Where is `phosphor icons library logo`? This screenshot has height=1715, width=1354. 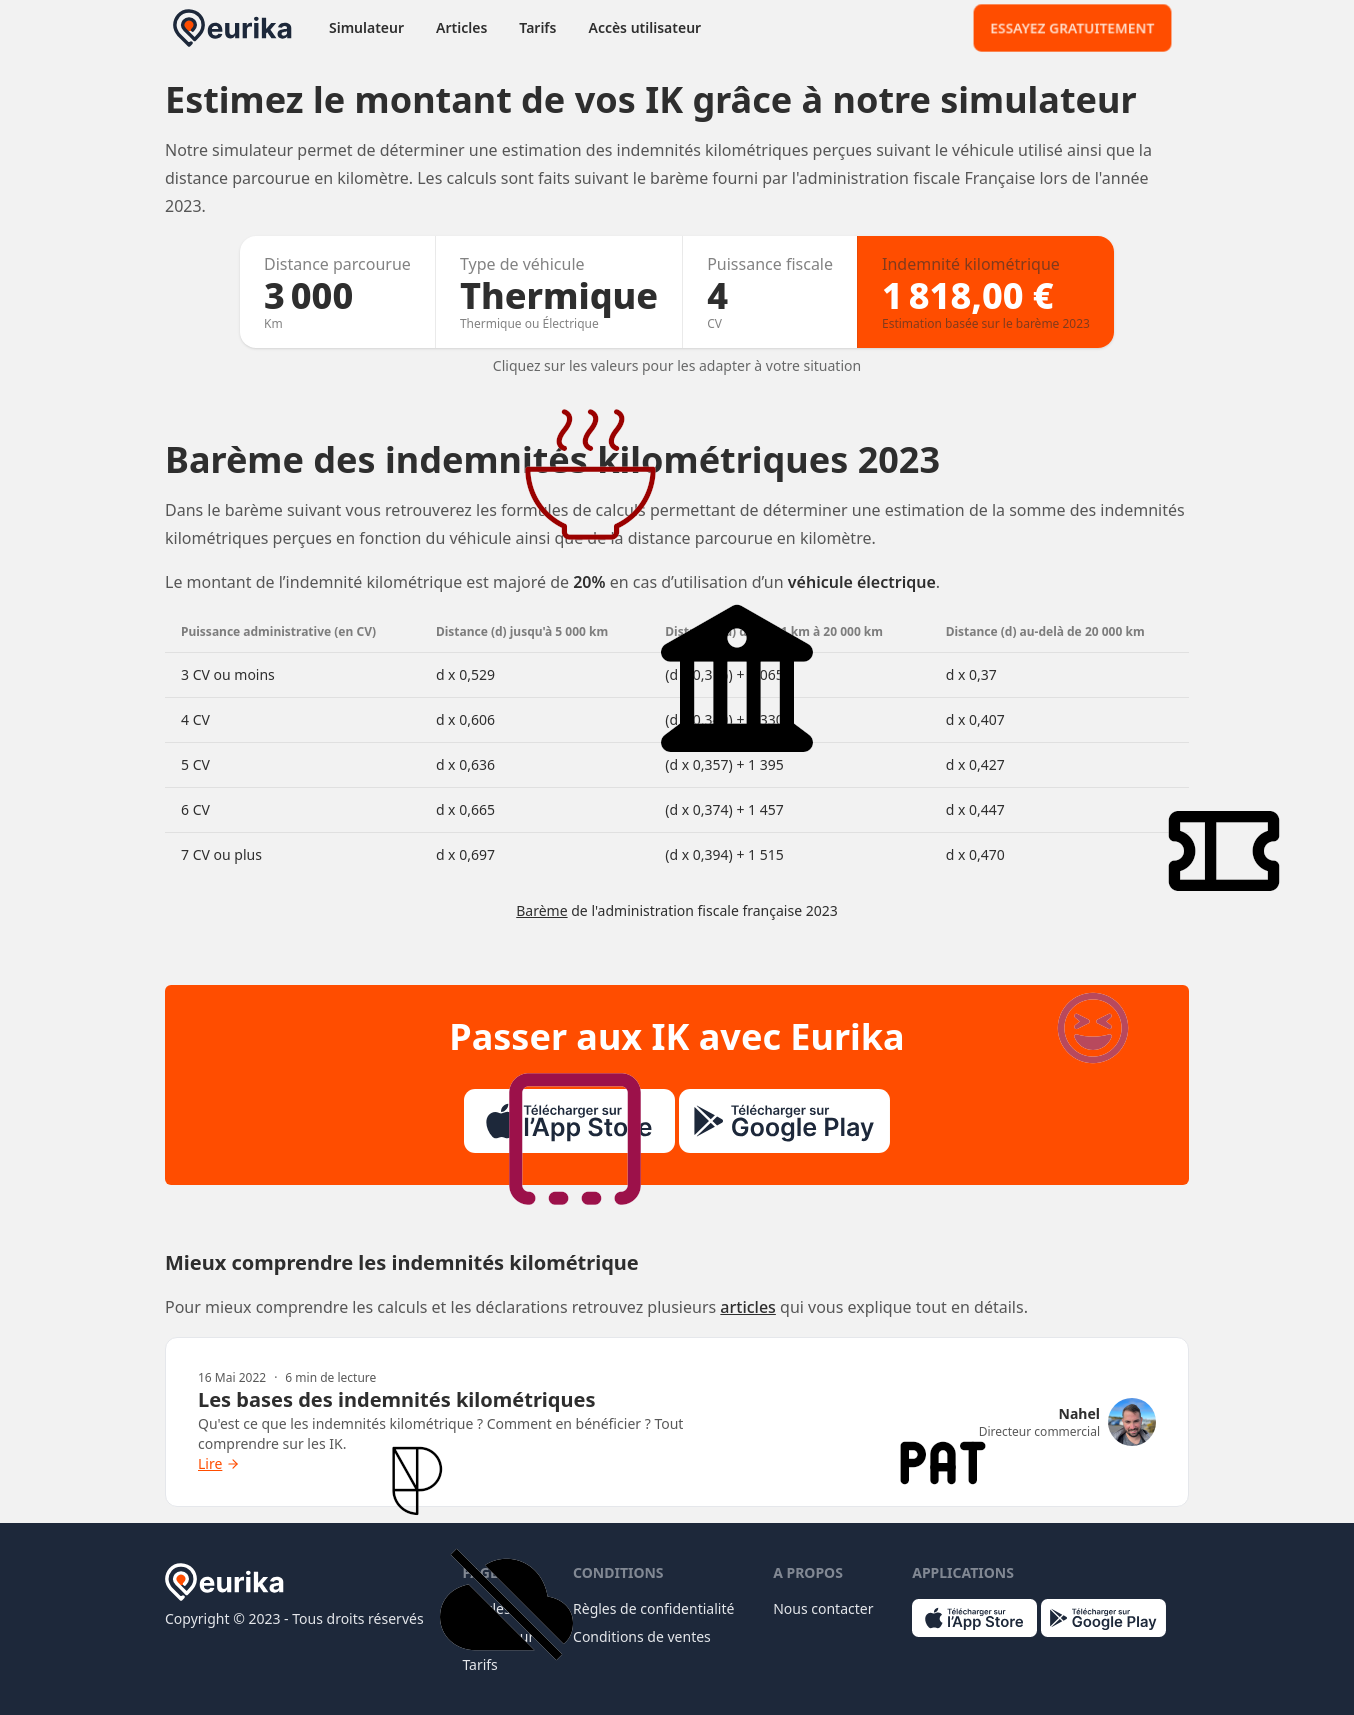
phosphor icons library logo is located at coordinates (412, 1477).